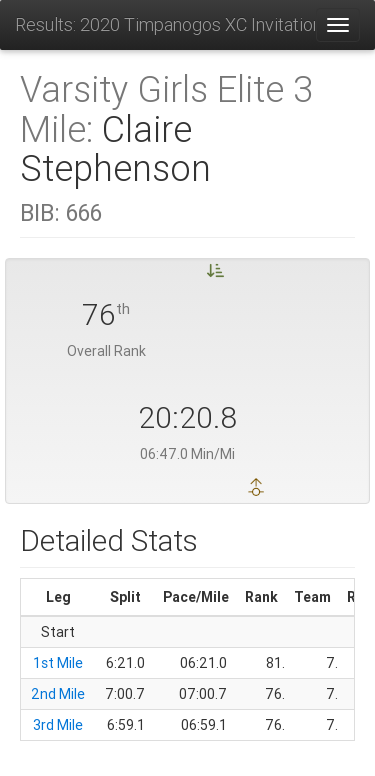 This screenshot has width=375, height=776. What do you see at coordinates (255, 486) in the screenshot?
I see `push changes to a repository` at bounding box center [255, 486].